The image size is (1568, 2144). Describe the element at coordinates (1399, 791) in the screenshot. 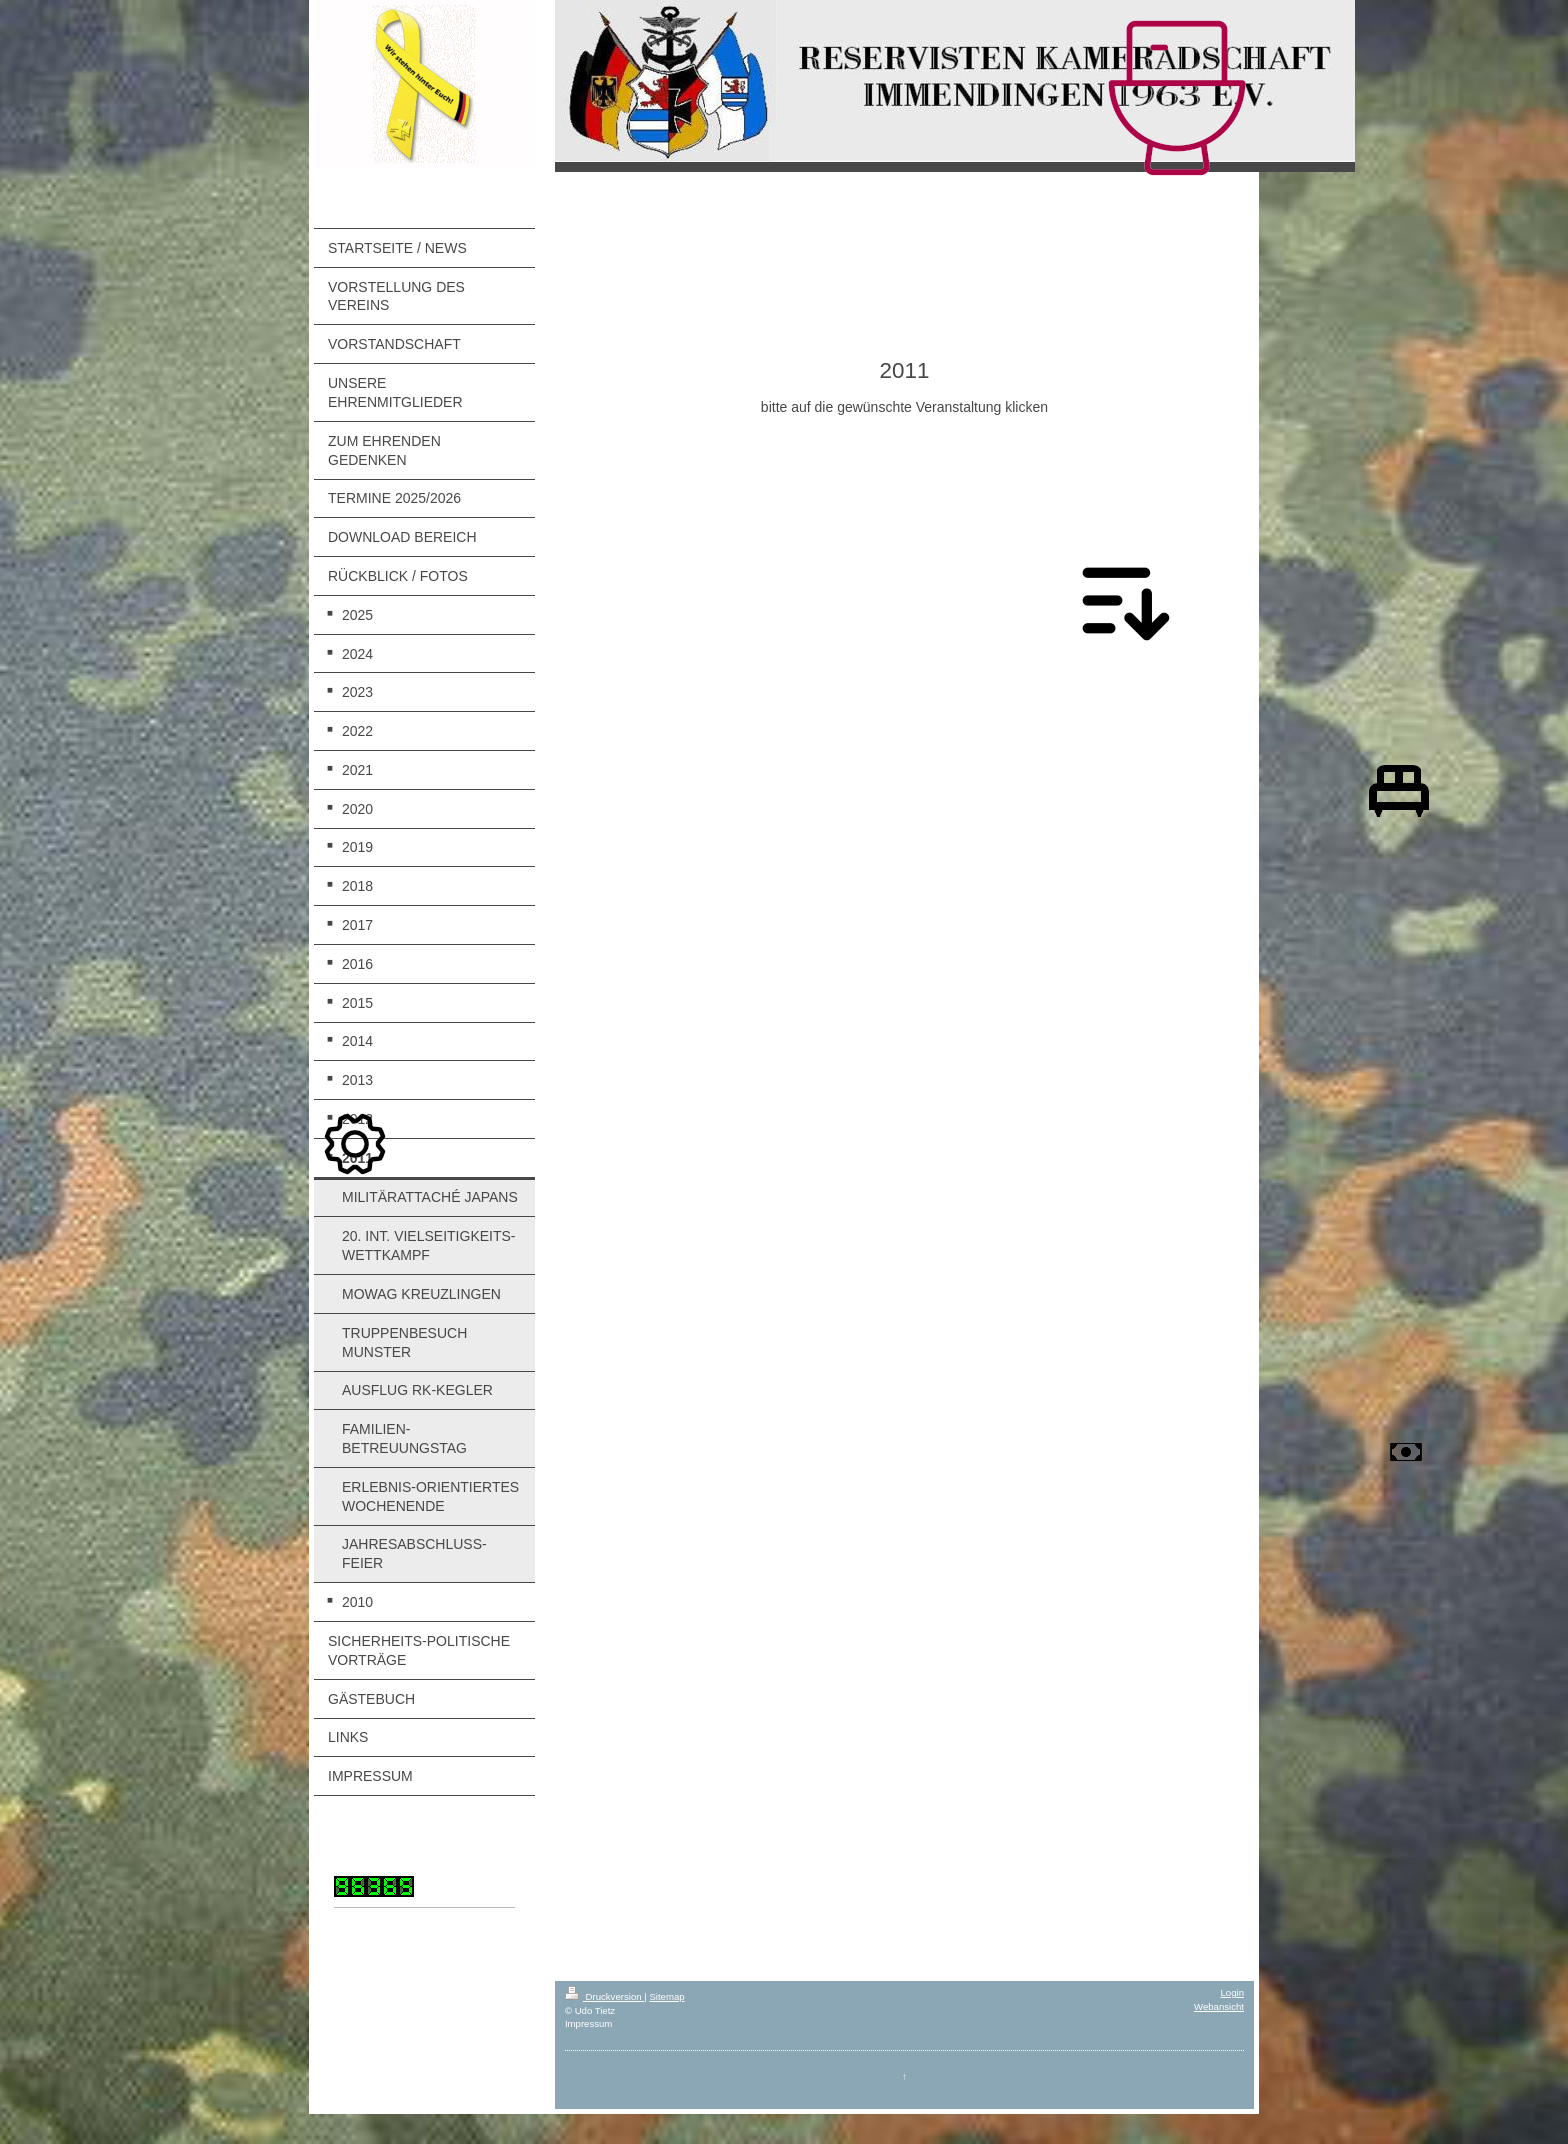

I see `view single room accommodation options` at that location.